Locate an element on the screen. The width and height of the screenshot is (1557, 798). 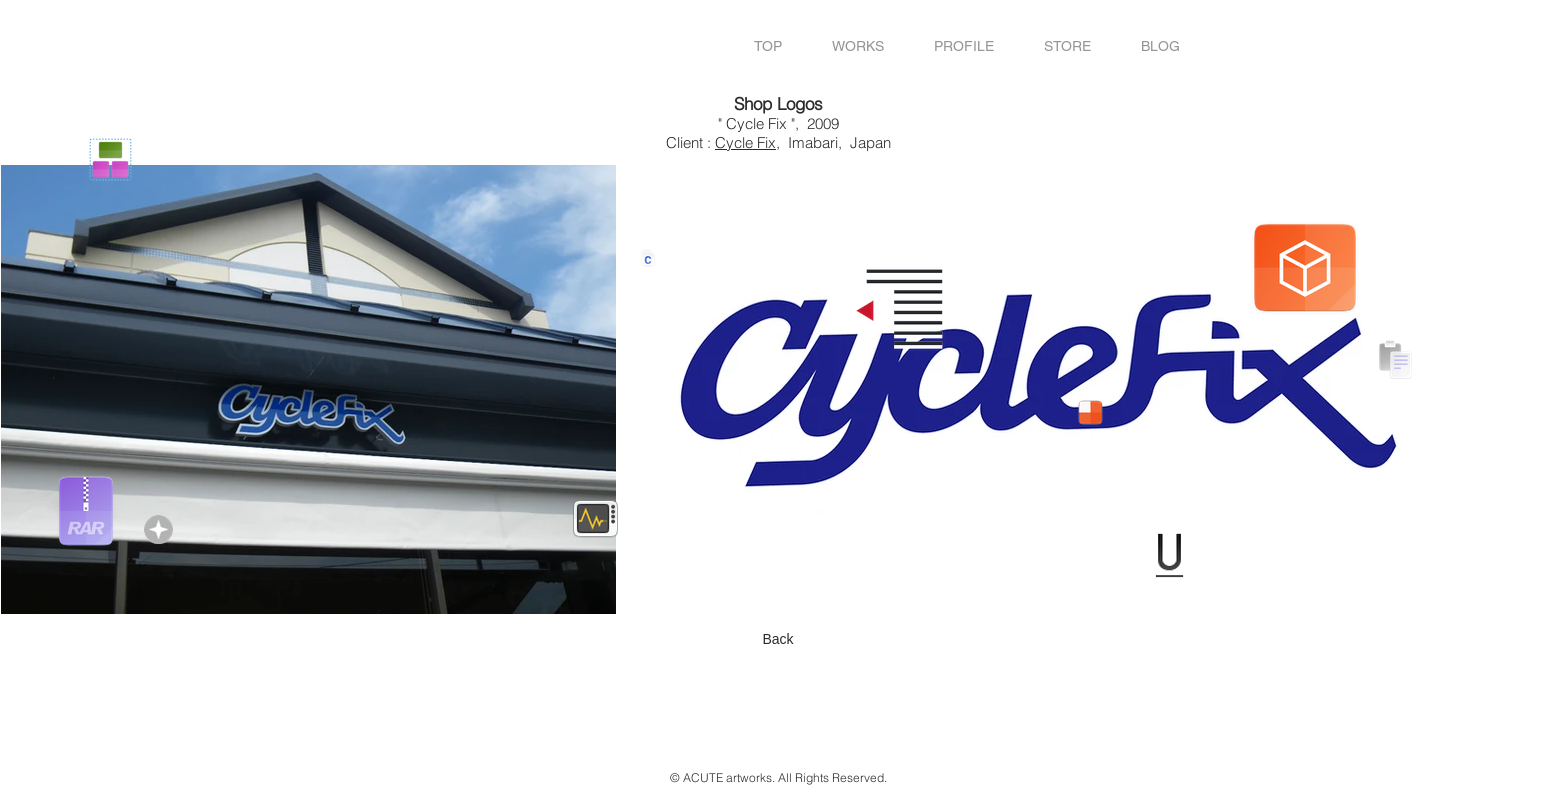
remove trusted status from a bluetooth device is located at coordinates (158, 529).